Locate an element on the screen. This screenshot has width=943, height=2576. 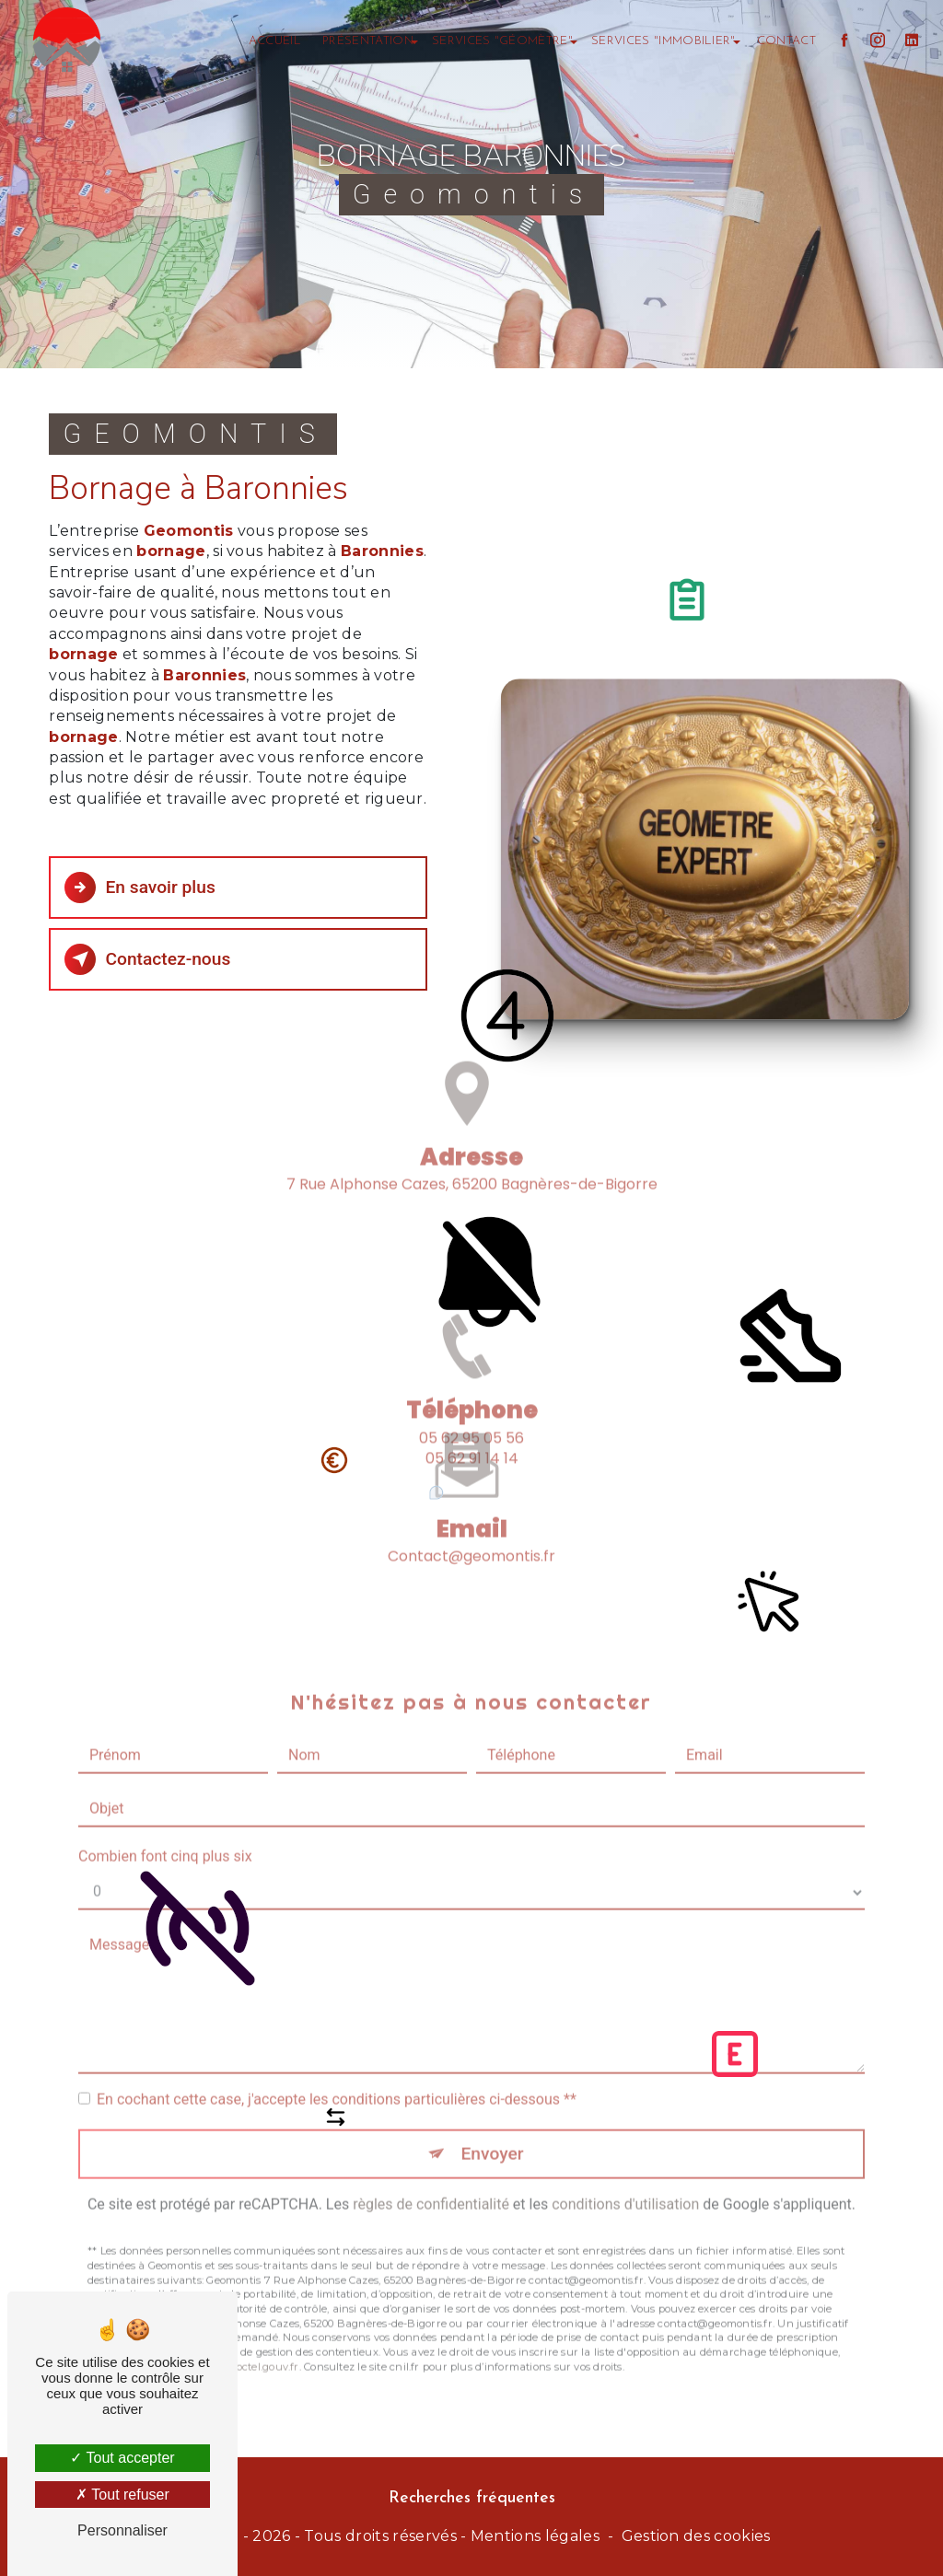
wireless access point disabled or unavailable is located at coordinates (197, 1928).